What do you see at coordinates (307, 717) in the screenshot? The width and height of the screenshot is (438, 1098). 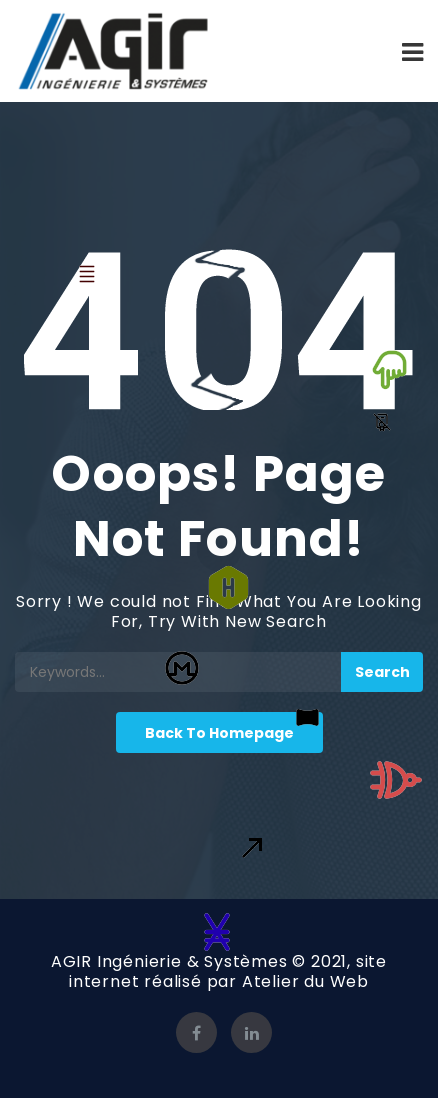 I see `switch to panorama photo mode` at bounding box center [307, 717].